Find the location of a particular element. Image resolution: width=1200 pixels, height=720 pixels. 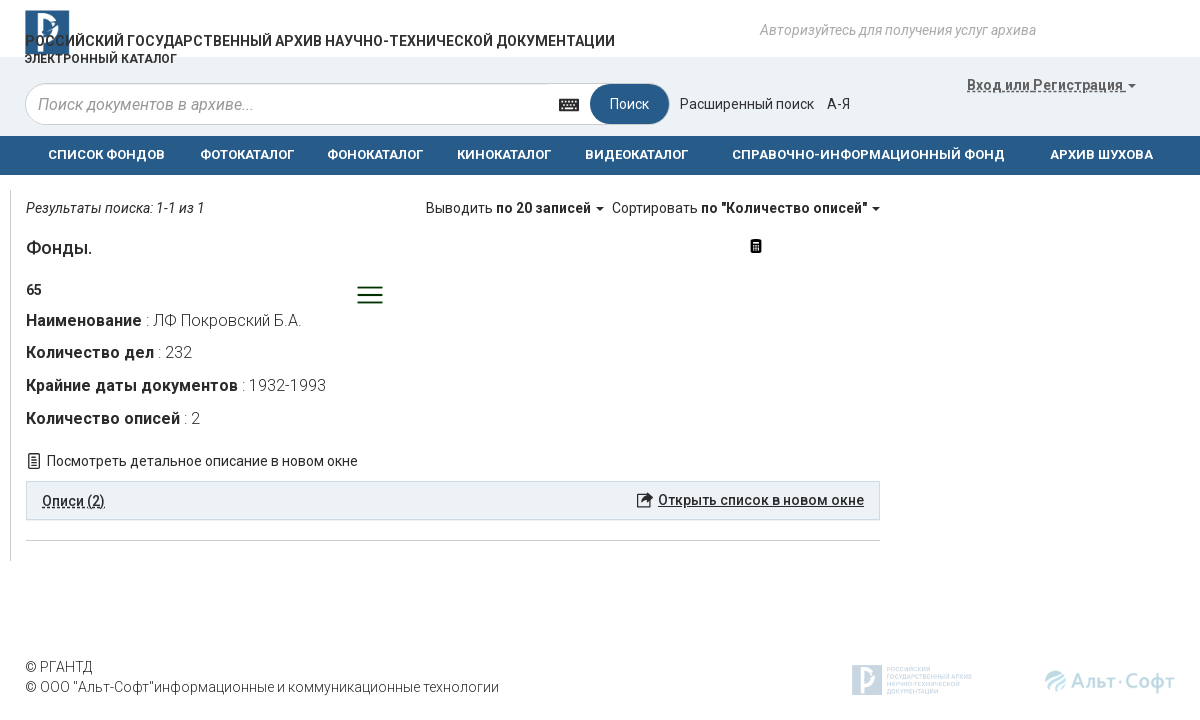

open the calculator app is located at coordinates (756, 246).